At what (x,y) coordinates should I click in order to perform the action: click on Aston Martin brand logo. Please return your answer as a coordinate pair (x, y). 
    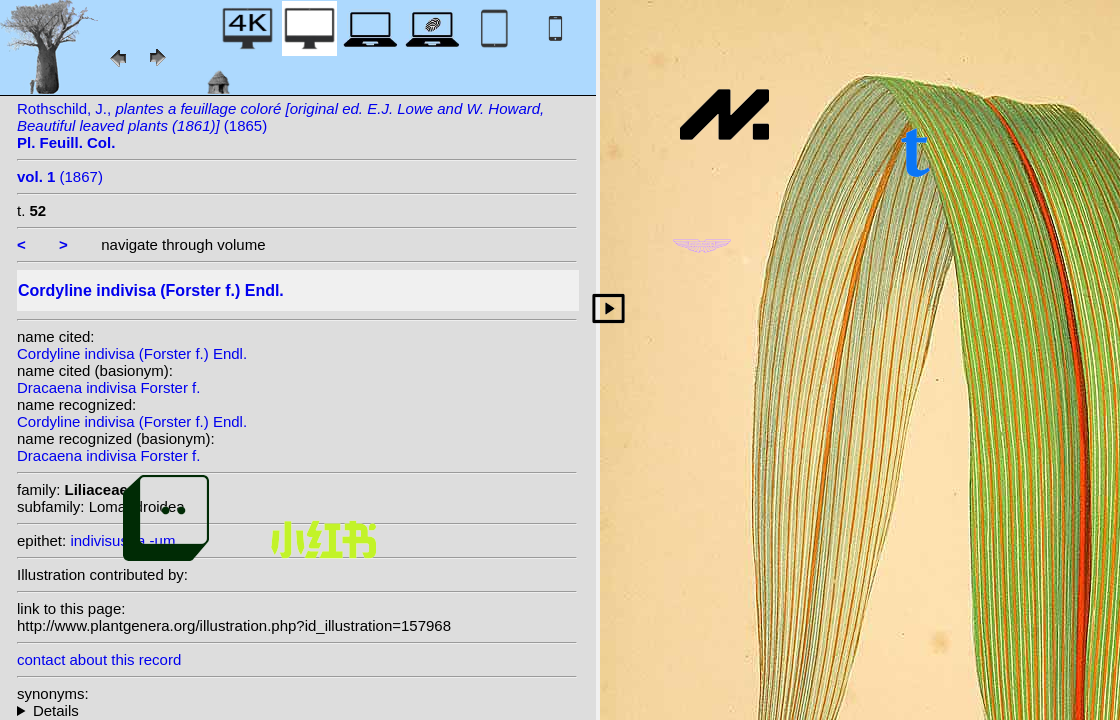
    Looking at the image, I should click on (702, 246).